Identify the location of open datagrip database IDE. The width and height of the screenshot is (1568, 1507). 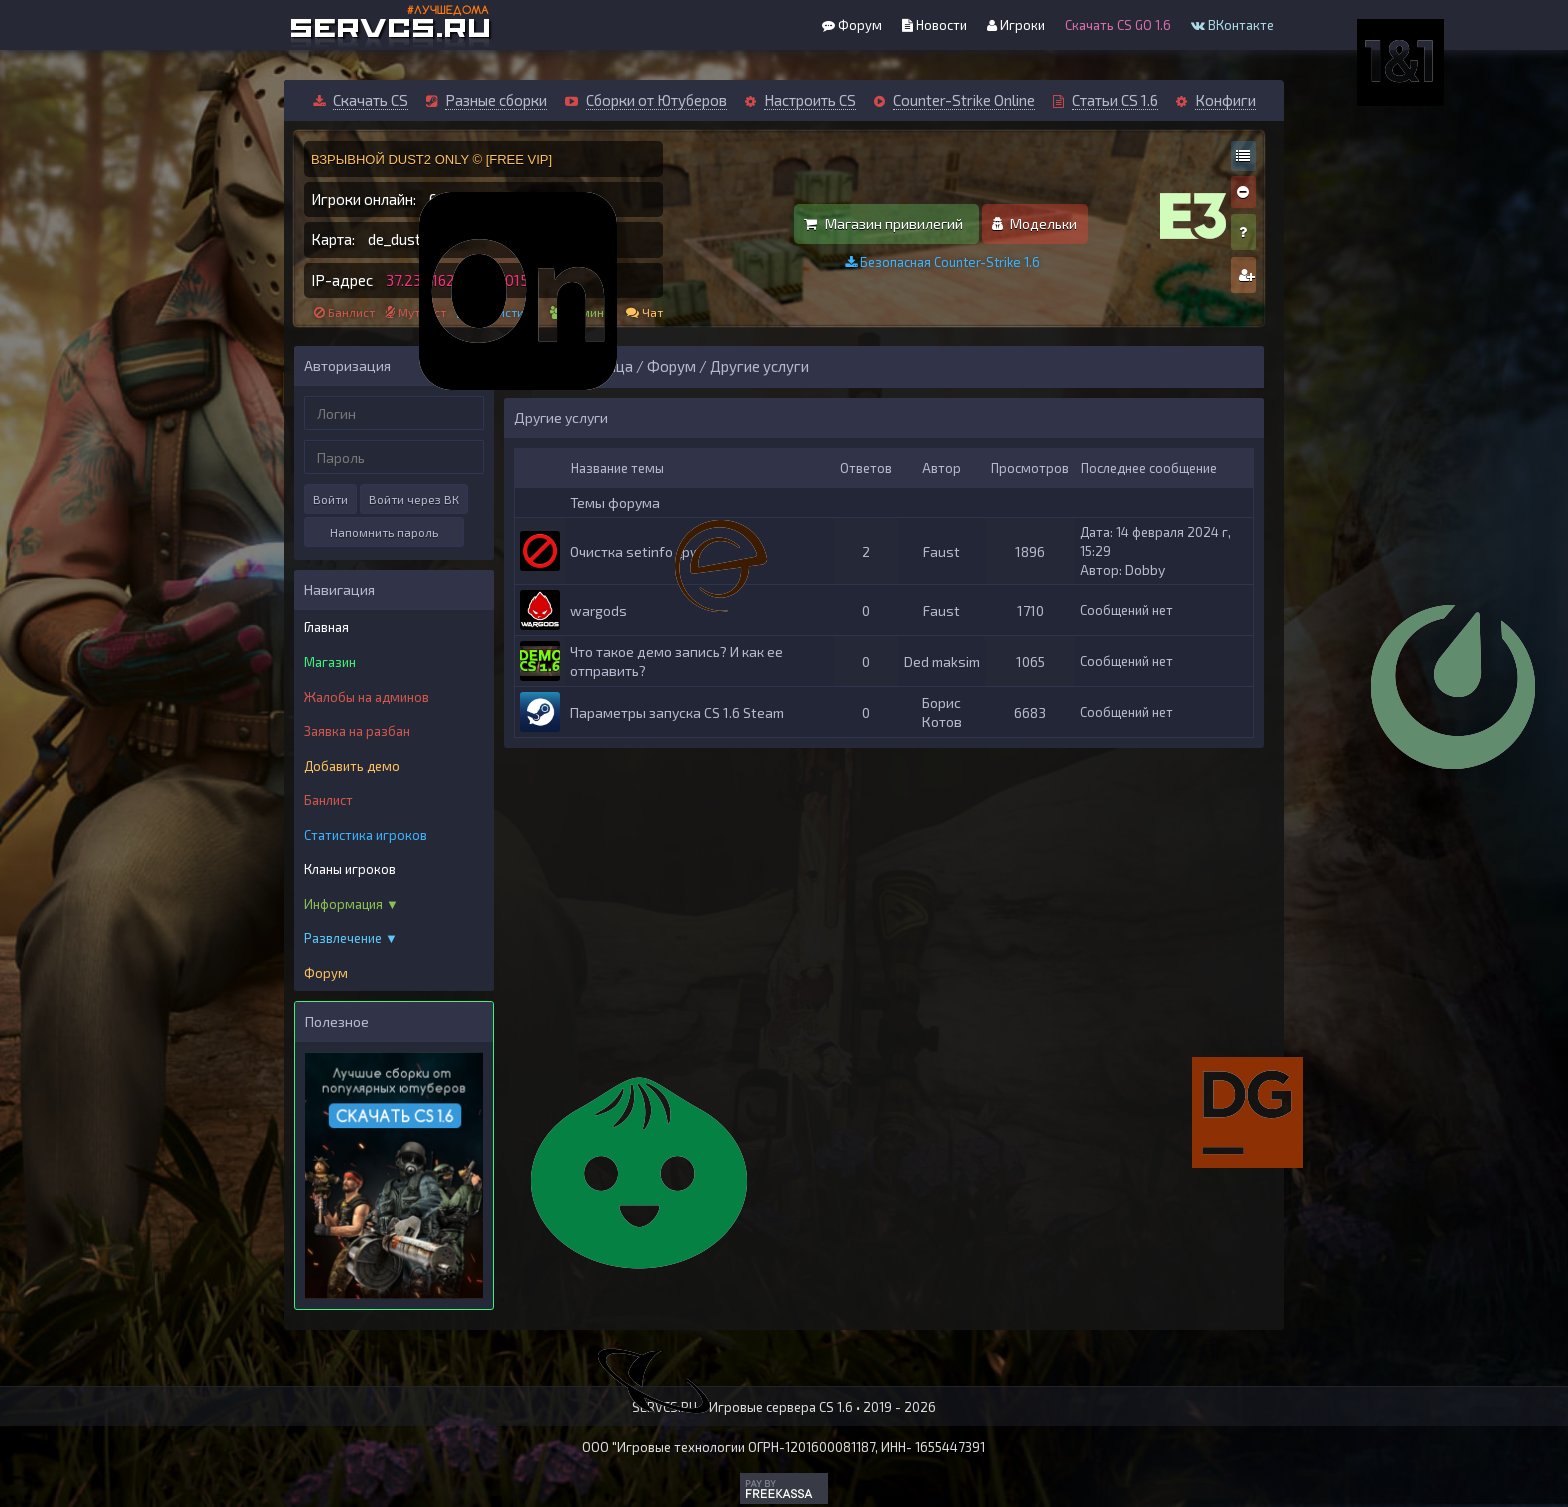
(1247, 1112).